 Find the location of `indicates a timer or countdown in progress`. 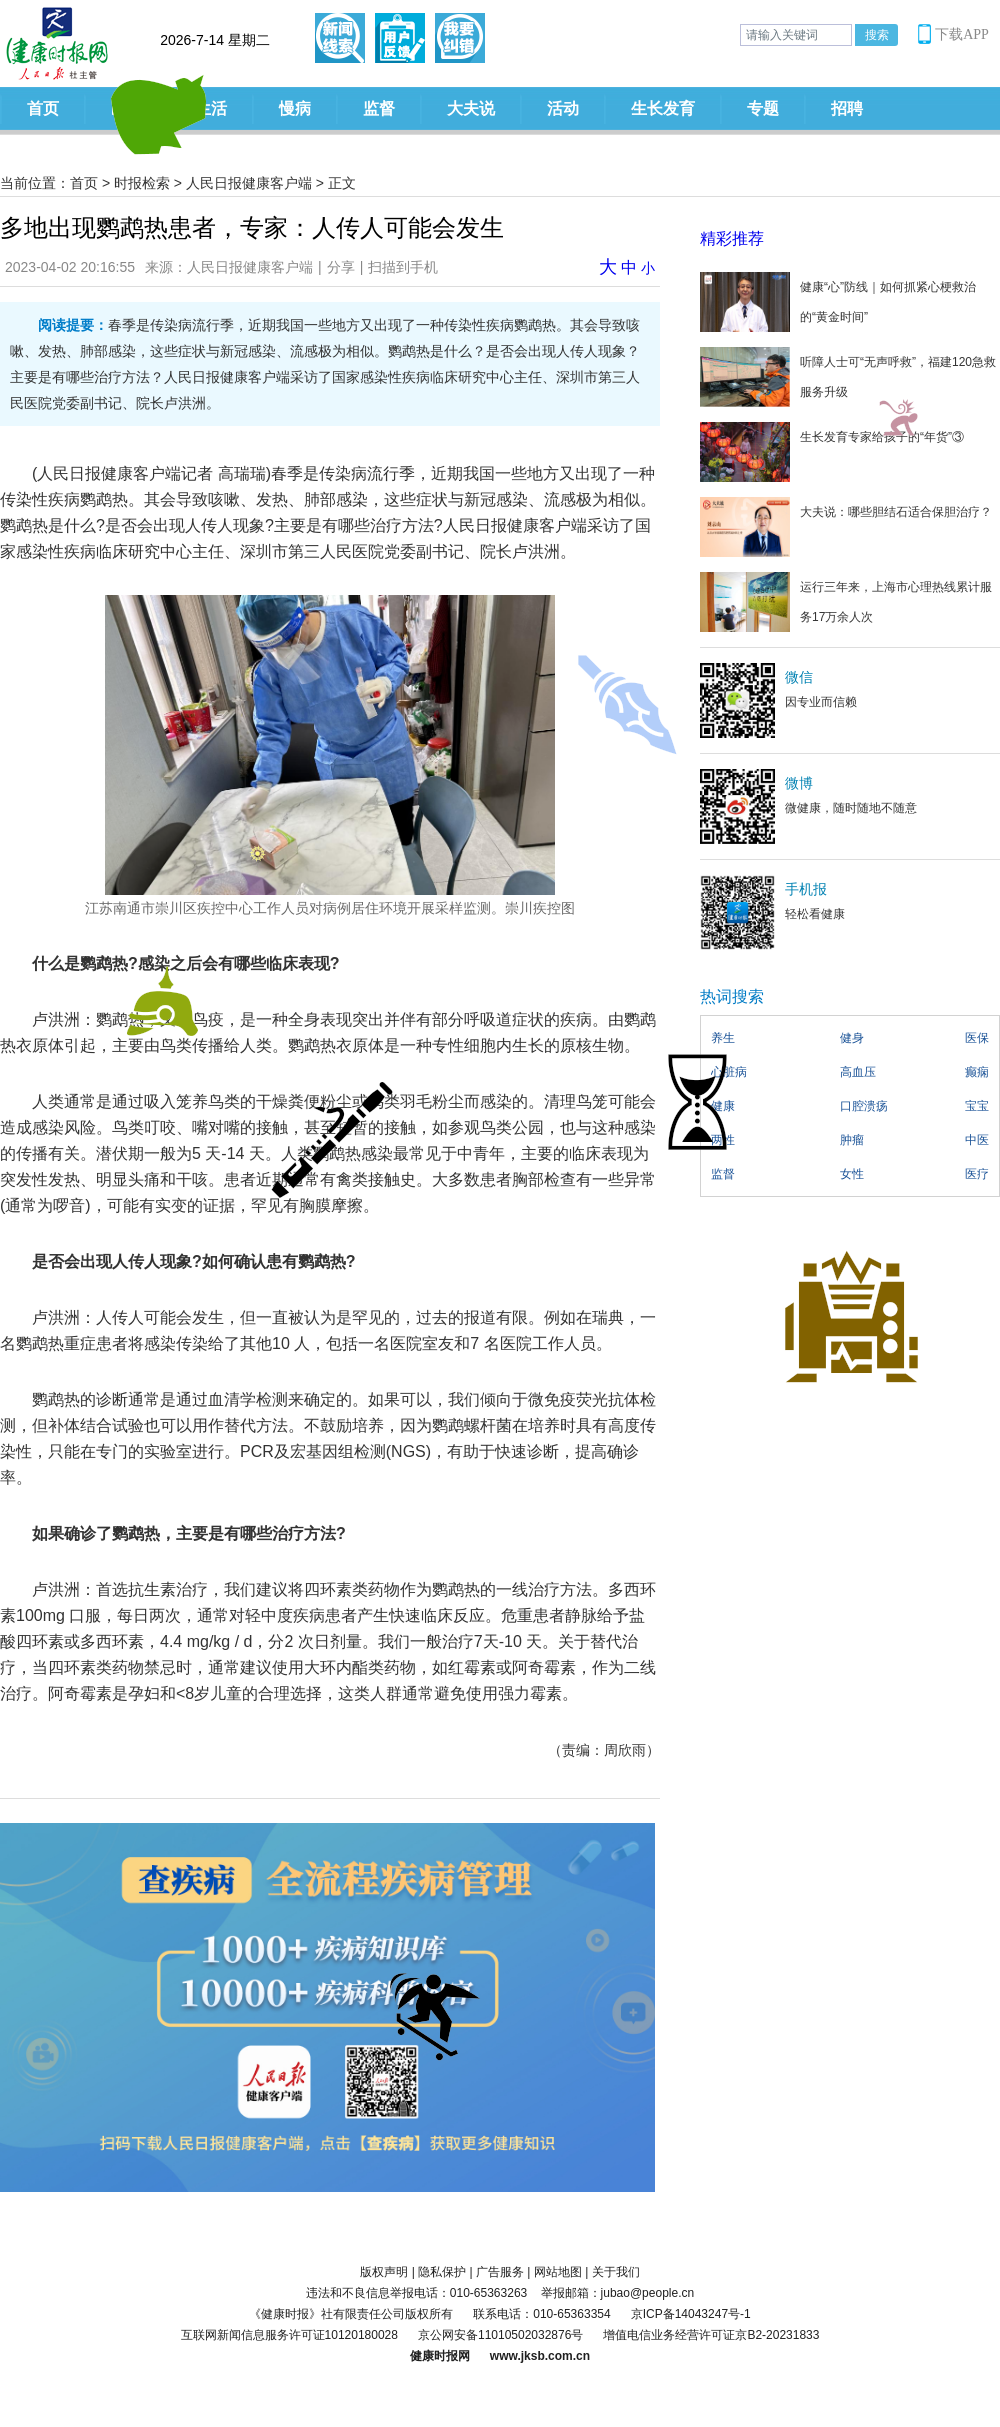

indicates a timer or countdown in progress is located at coordinates (697, 1102).